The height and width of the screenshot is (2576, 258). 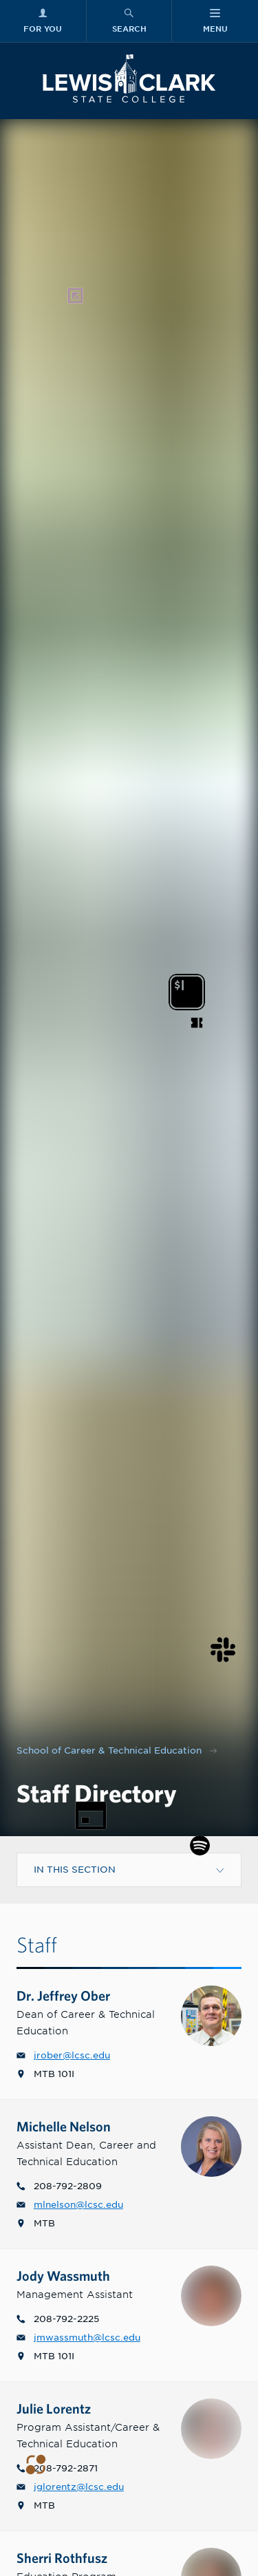 What do you see at coordinates (197, 1023) in the screenshot?
I see `view available coupons or discounts` at bounding box center [197, 1023].